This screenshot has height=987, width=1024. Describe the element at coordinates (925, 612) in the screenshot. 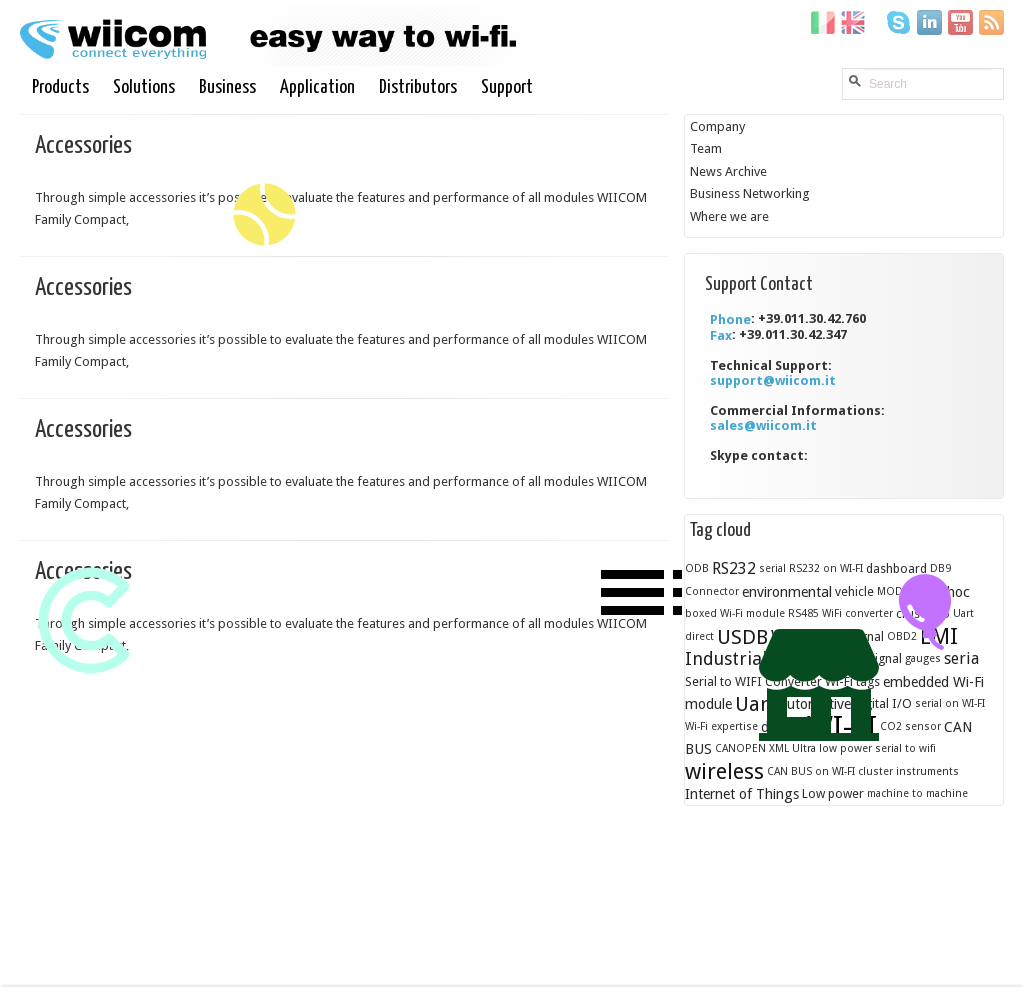

I see `indicates a celebration or birthday event` at that location.